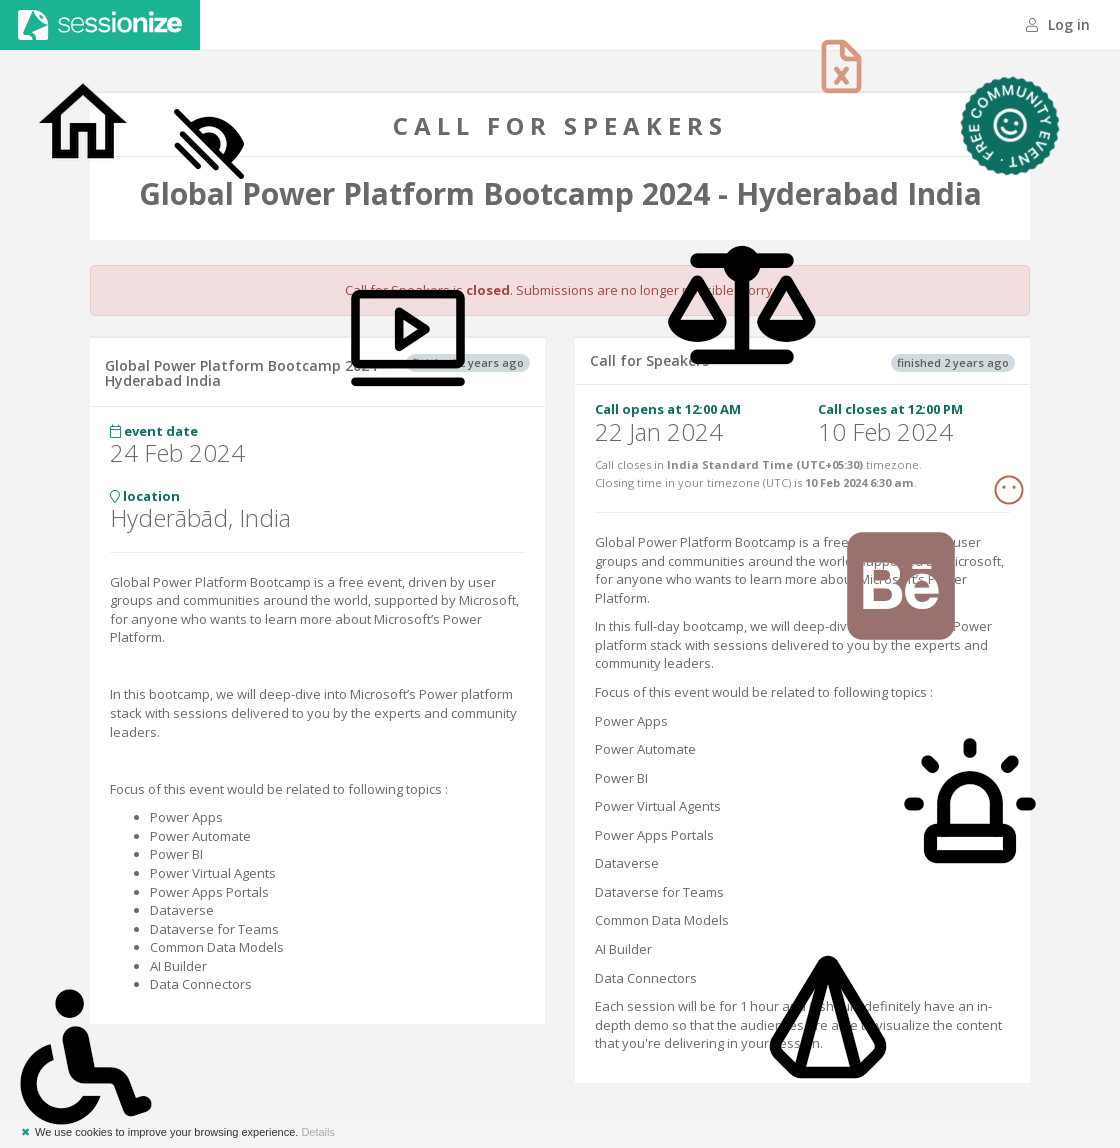  I want to click on indicates wheelchair accessible facilities, so click(86, 1059).